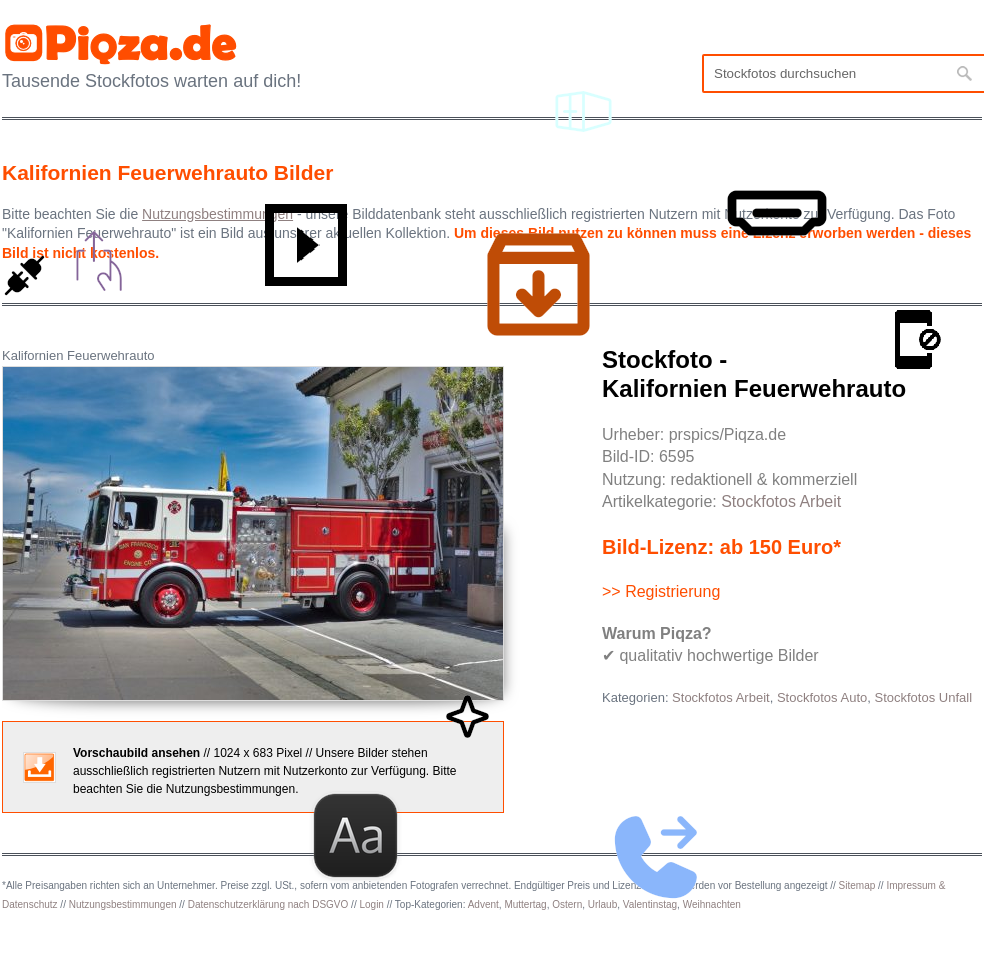 The image size is (984, 975). Describe the element at coordinates (657, 855) in the screenshot. I see `transfer an active call to another person` at that location.